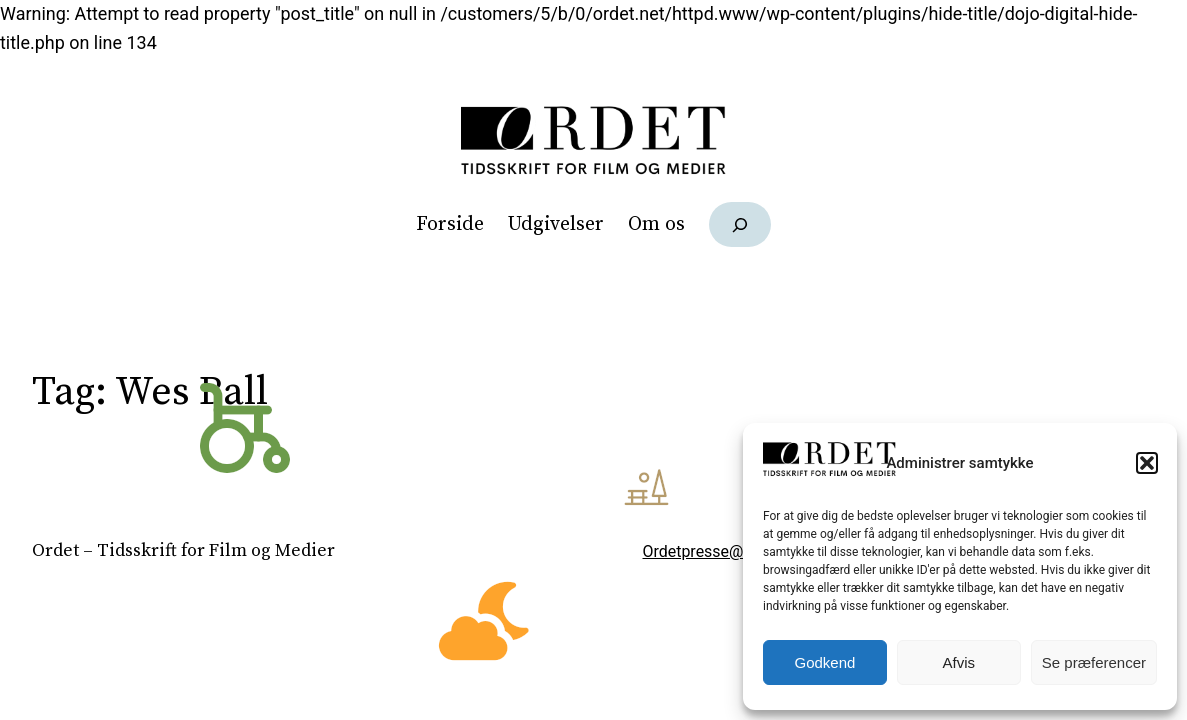 Image resolution: width=1187 pixels, height=720 pixels. Describe the element at coordinates (646, 489) in the screenshot. I see `view nearby parks` at that location.